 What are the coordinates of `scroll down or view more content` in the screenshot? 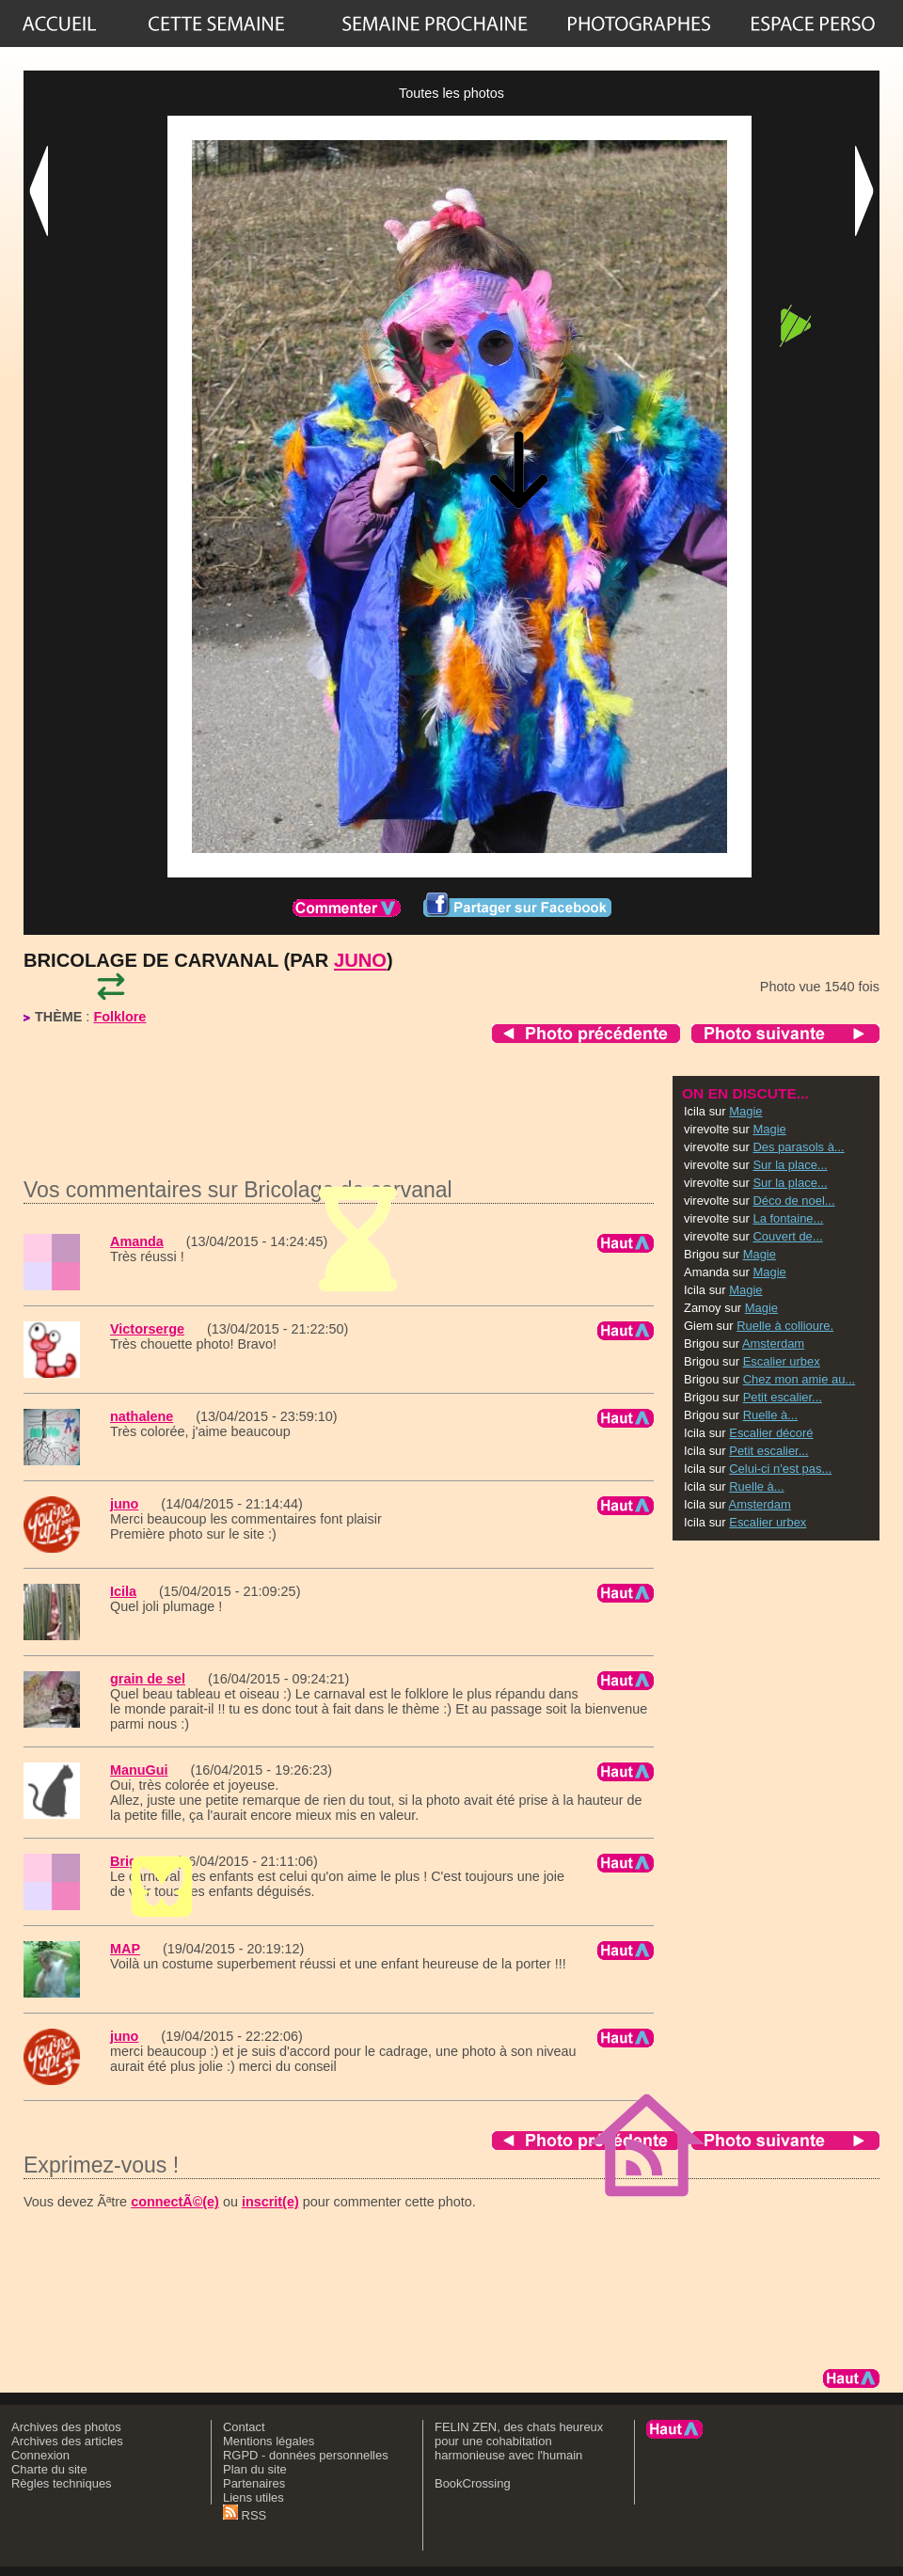 It's located at (518, 469).